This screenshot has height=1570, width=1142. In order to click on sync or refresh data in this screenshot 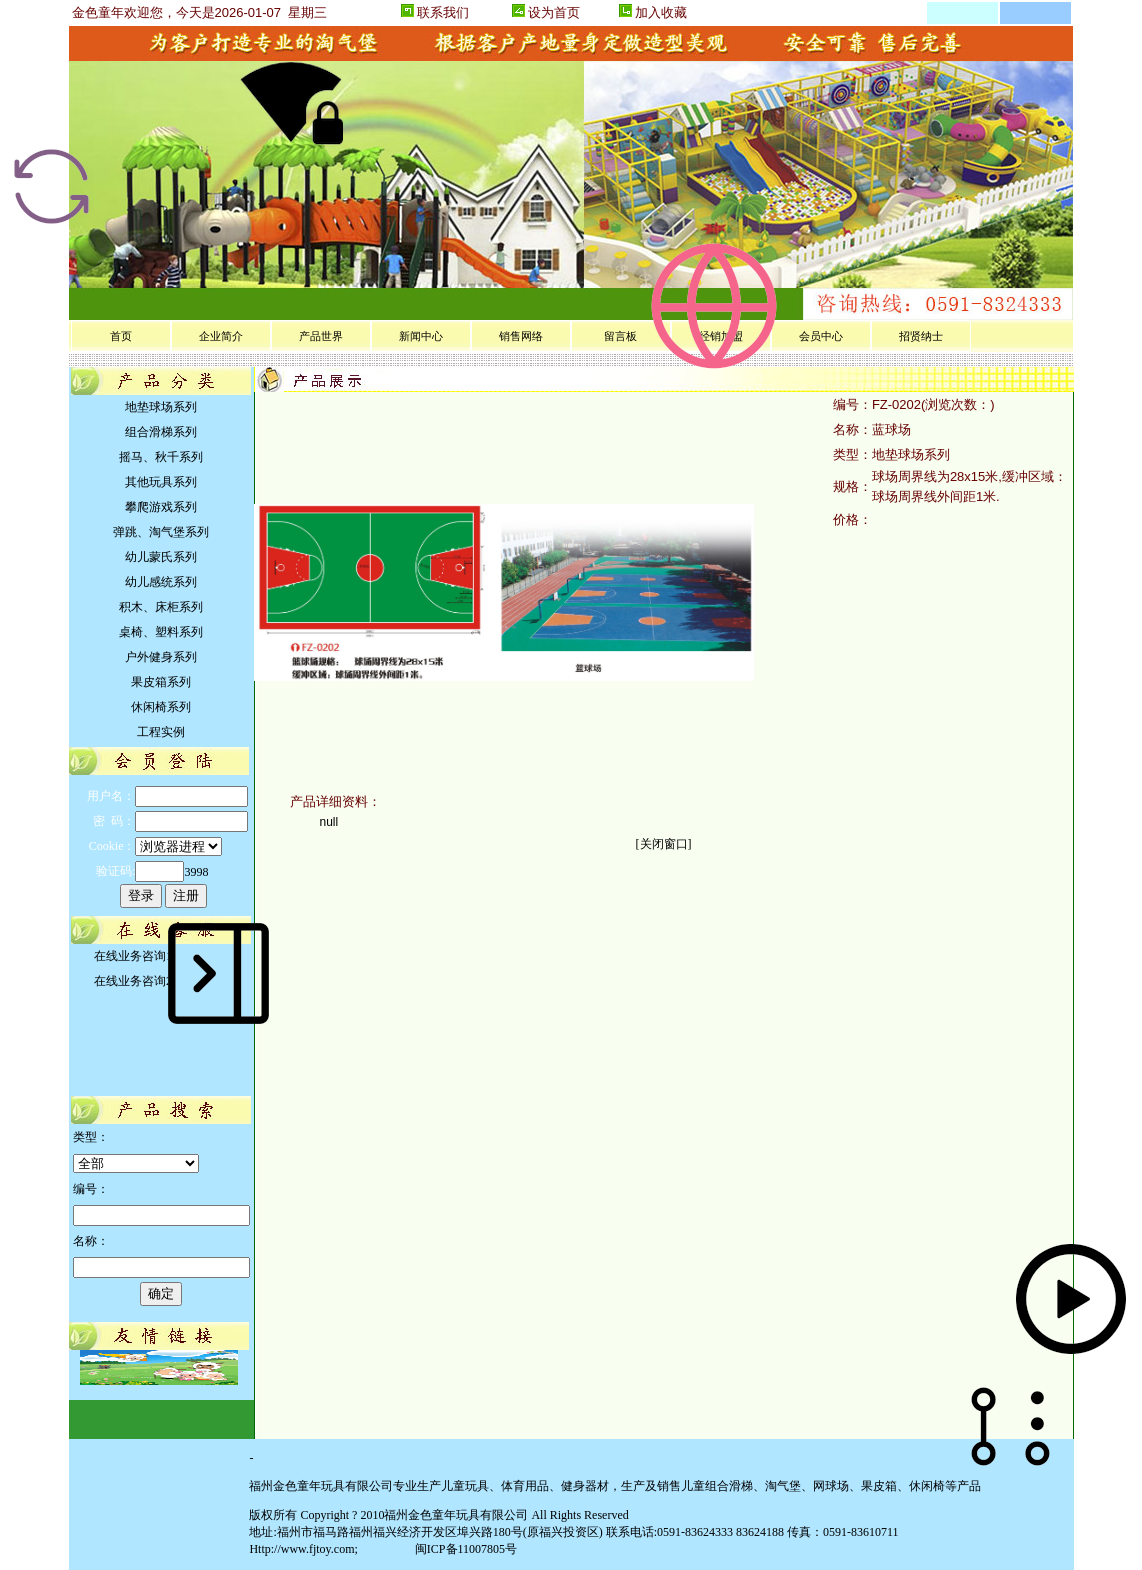, I will do `click(51, 186)`.